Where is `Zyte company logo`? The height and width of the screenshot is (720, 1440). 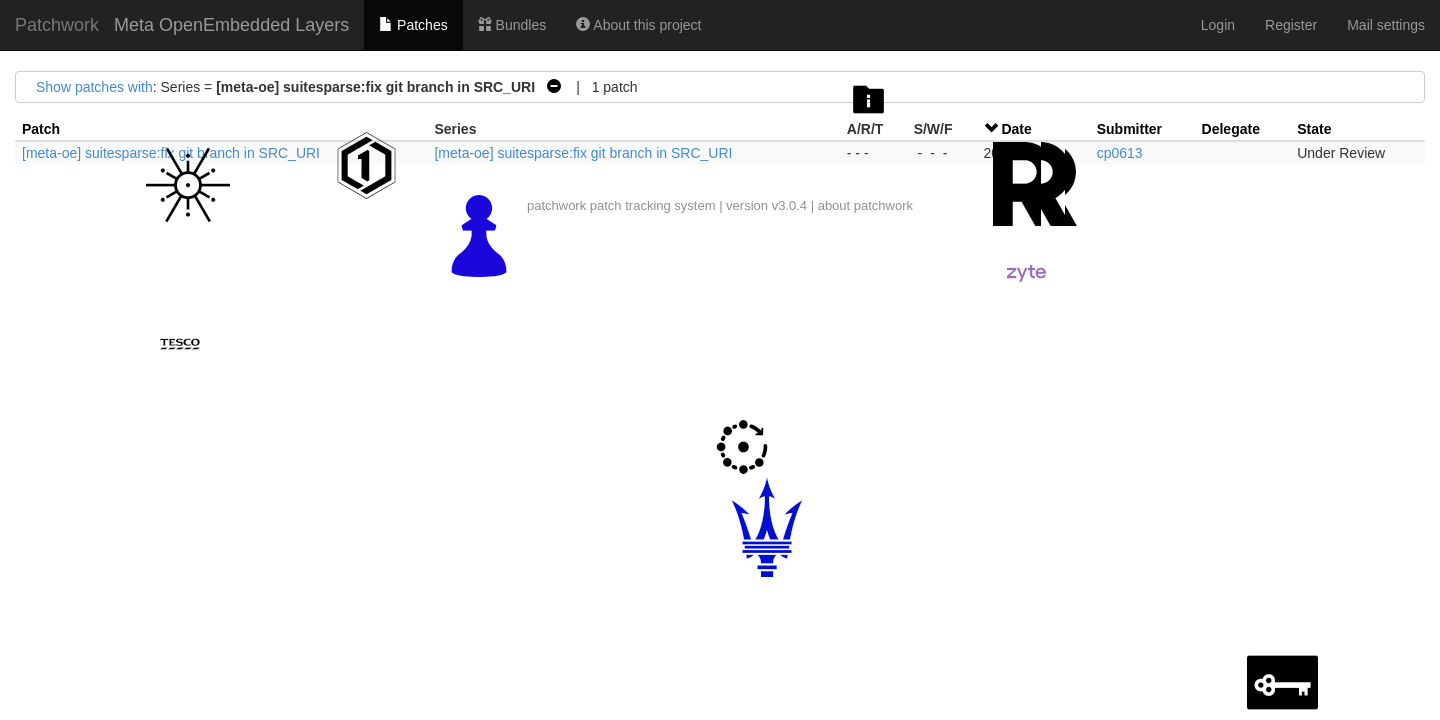
Zyte company logo is located at coordinates (1026, 273).